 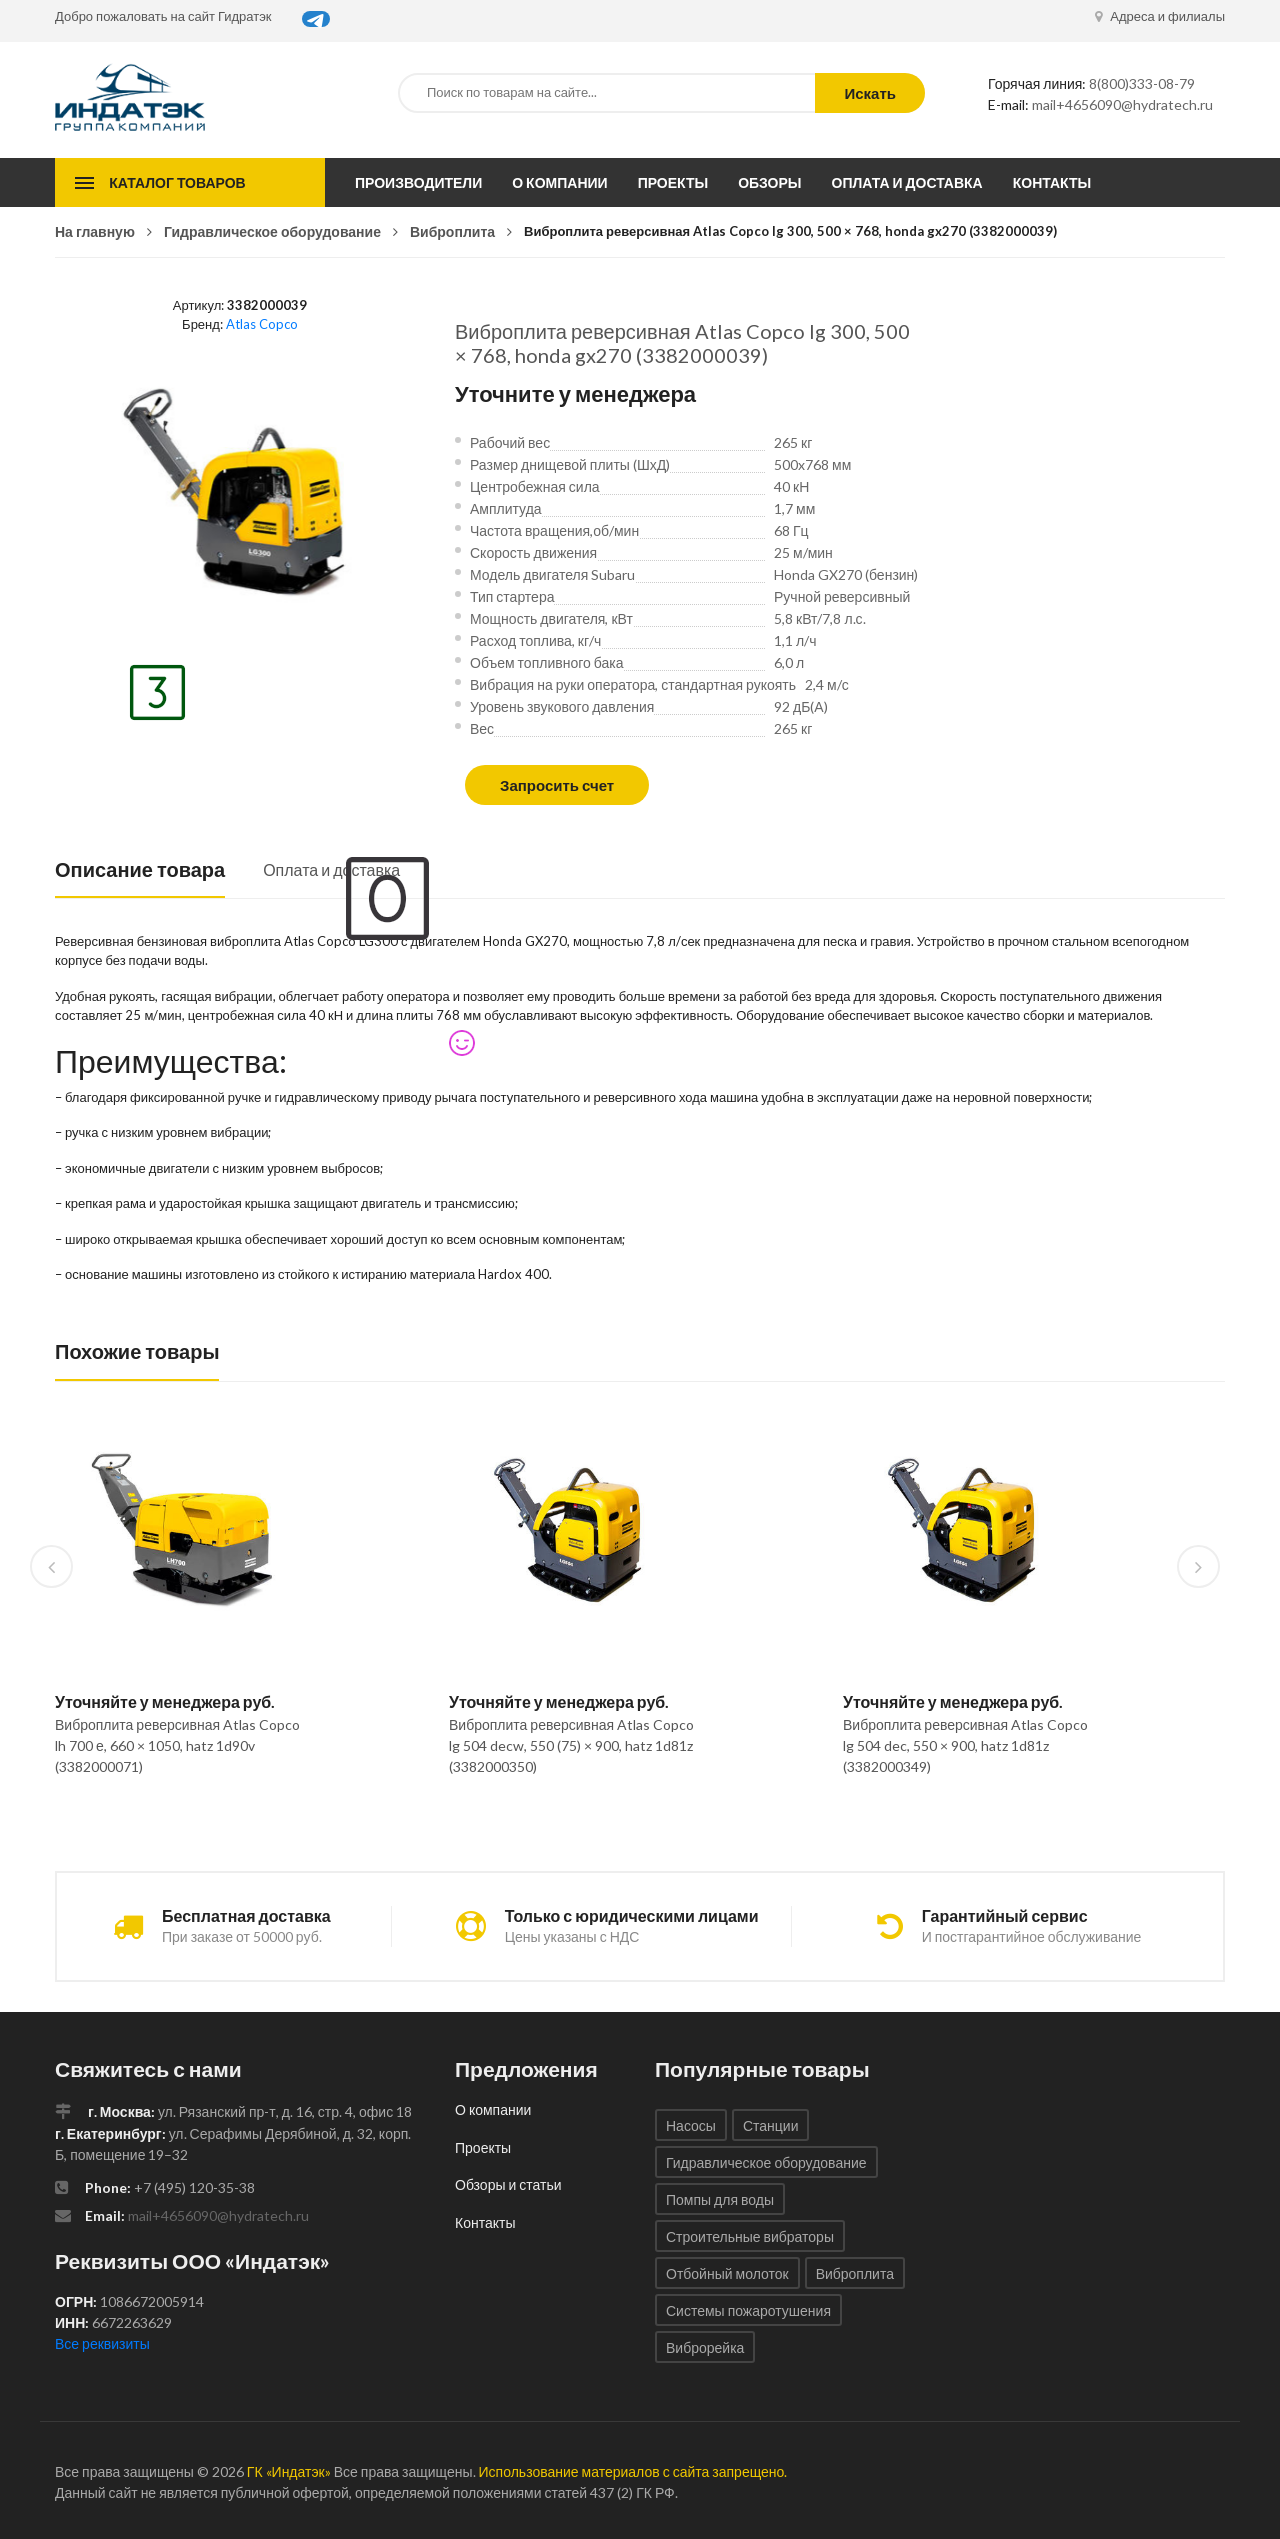 What do you see at coordinates (387, 898) in the screenshot?
I see `indicates zero or no items` at bounding box center [387, 898].